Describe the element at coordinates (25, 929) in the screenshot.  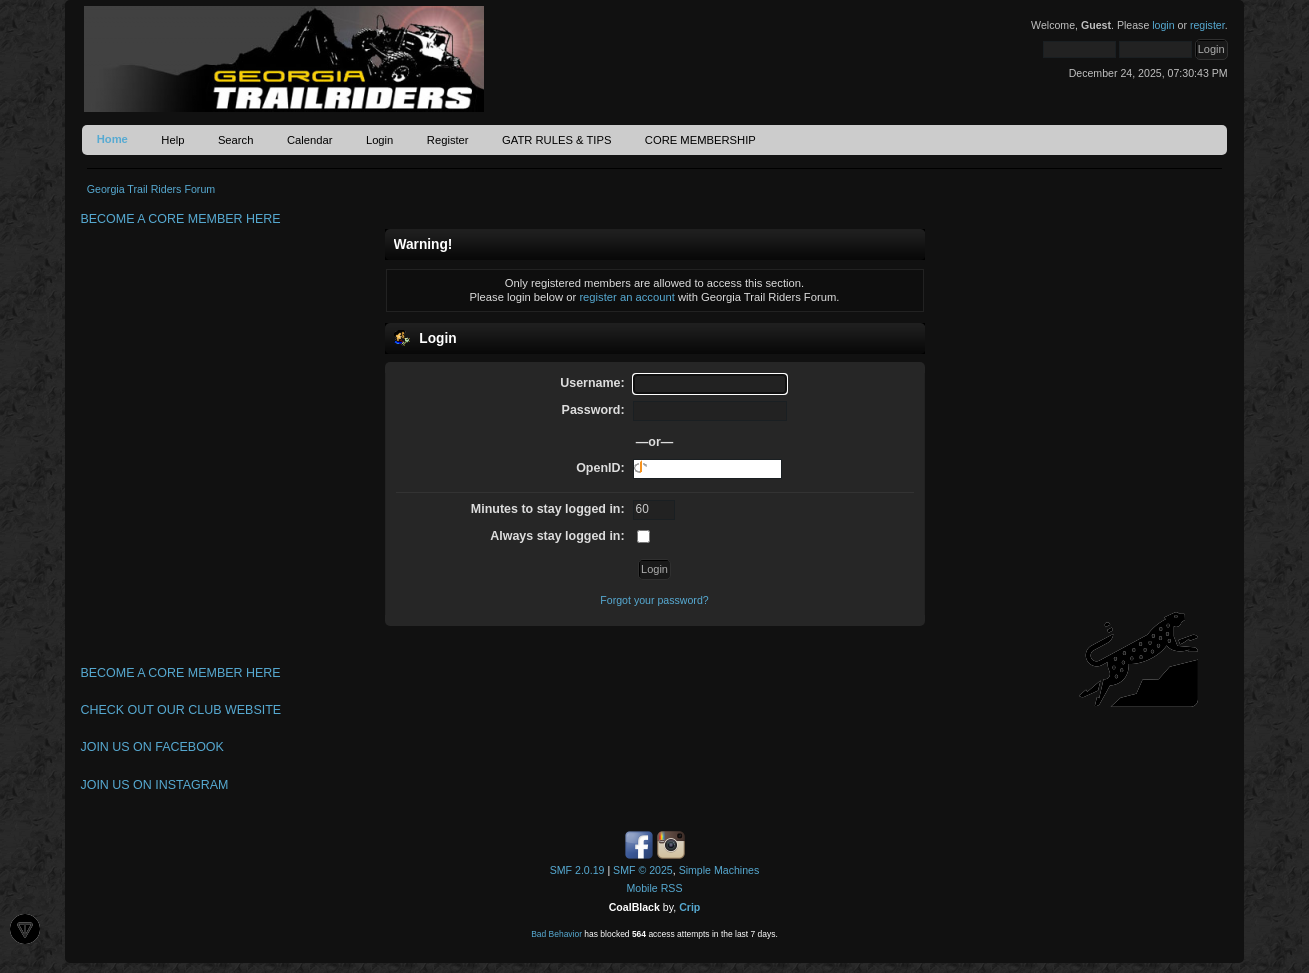
I see `open TON wallet or blockchain app` at that location.